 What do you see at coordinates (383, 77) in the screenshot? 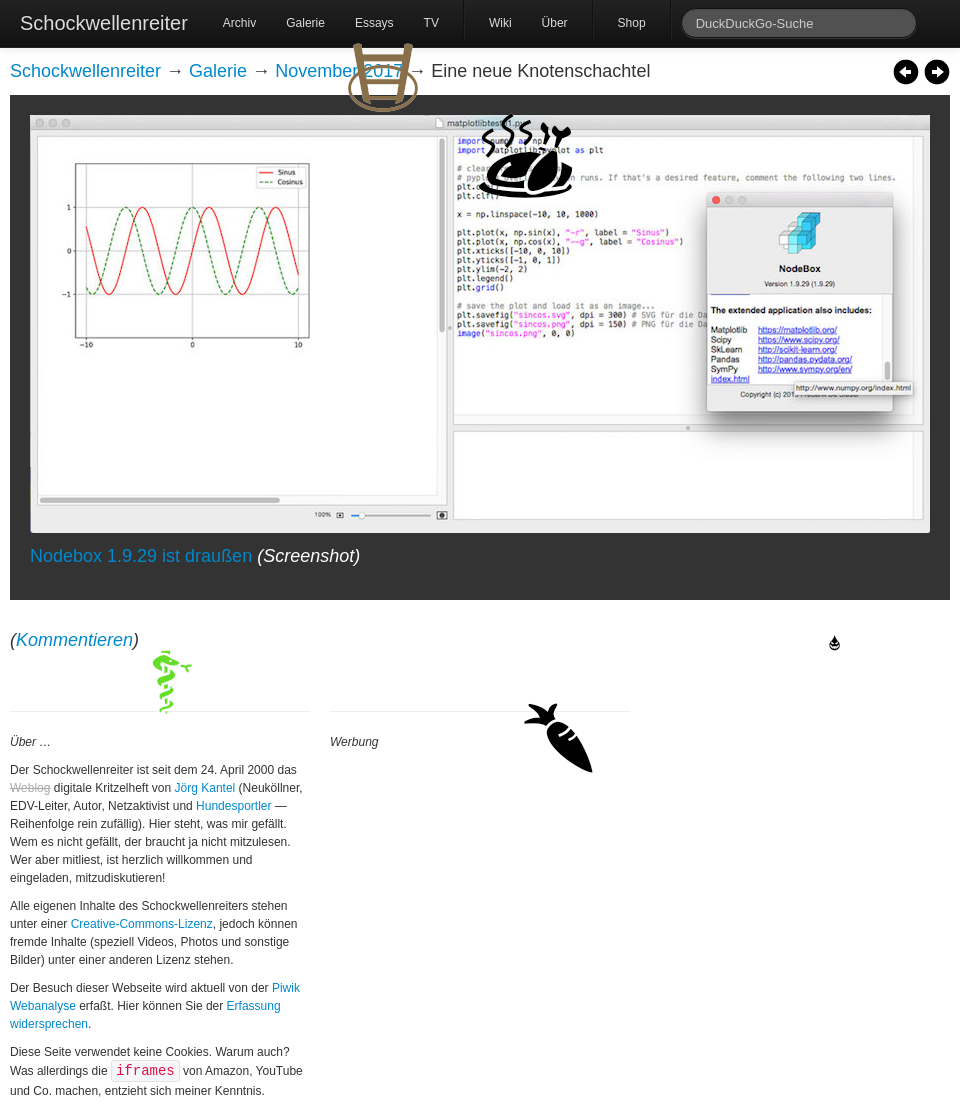
I see `access underground level or basement area` at bounding box center [383, 77].